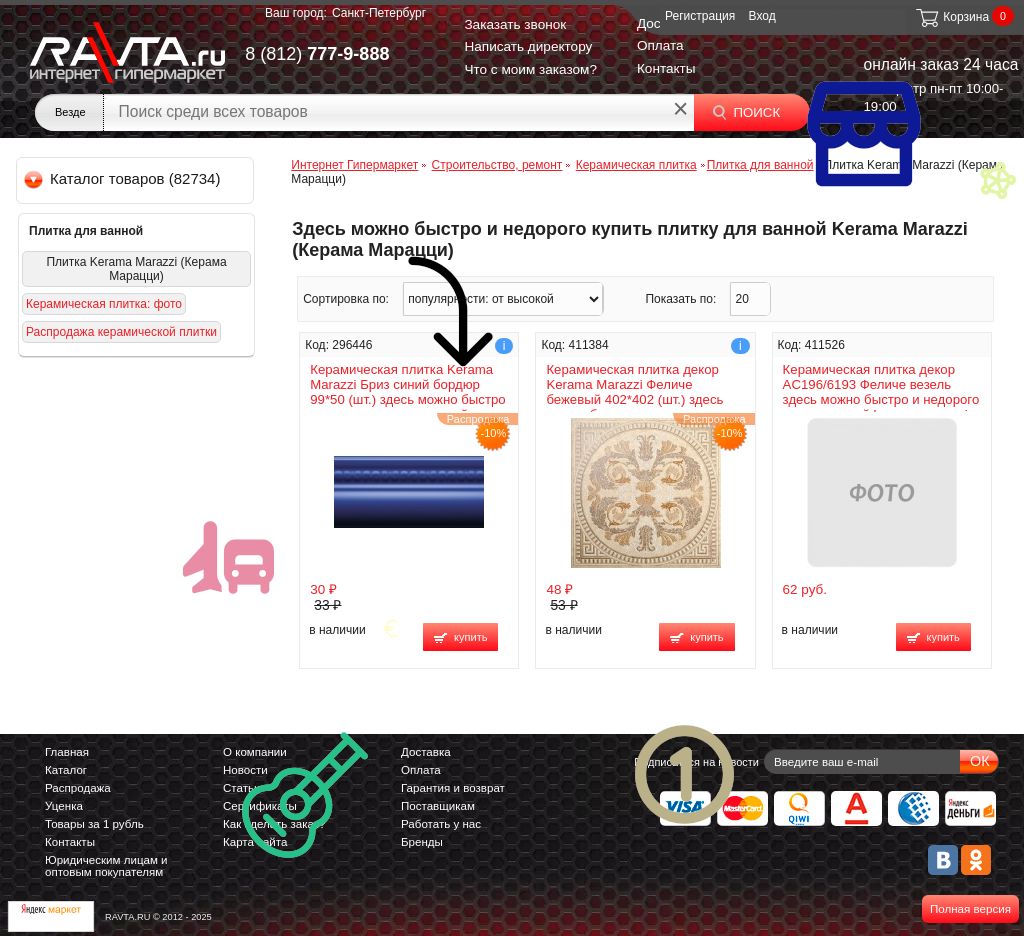 The width and height of the screenshot is (1024, 936). I want to click on view prices in euros, so click(392, 628).